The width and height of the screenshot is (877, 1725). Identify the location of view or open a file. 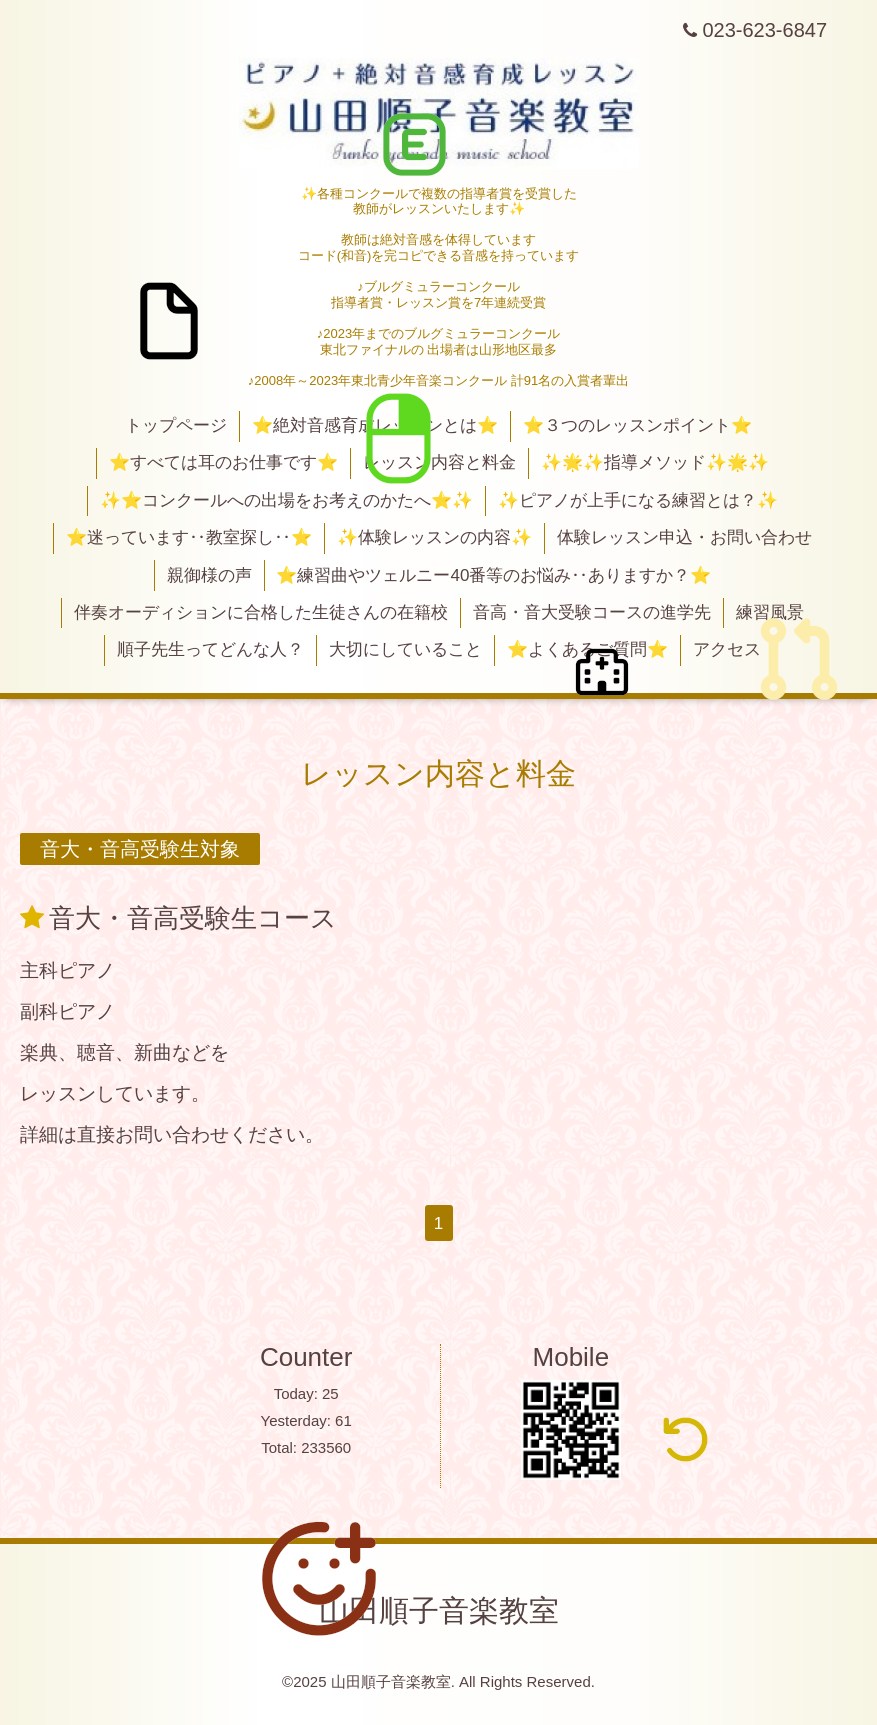
(169, 321).